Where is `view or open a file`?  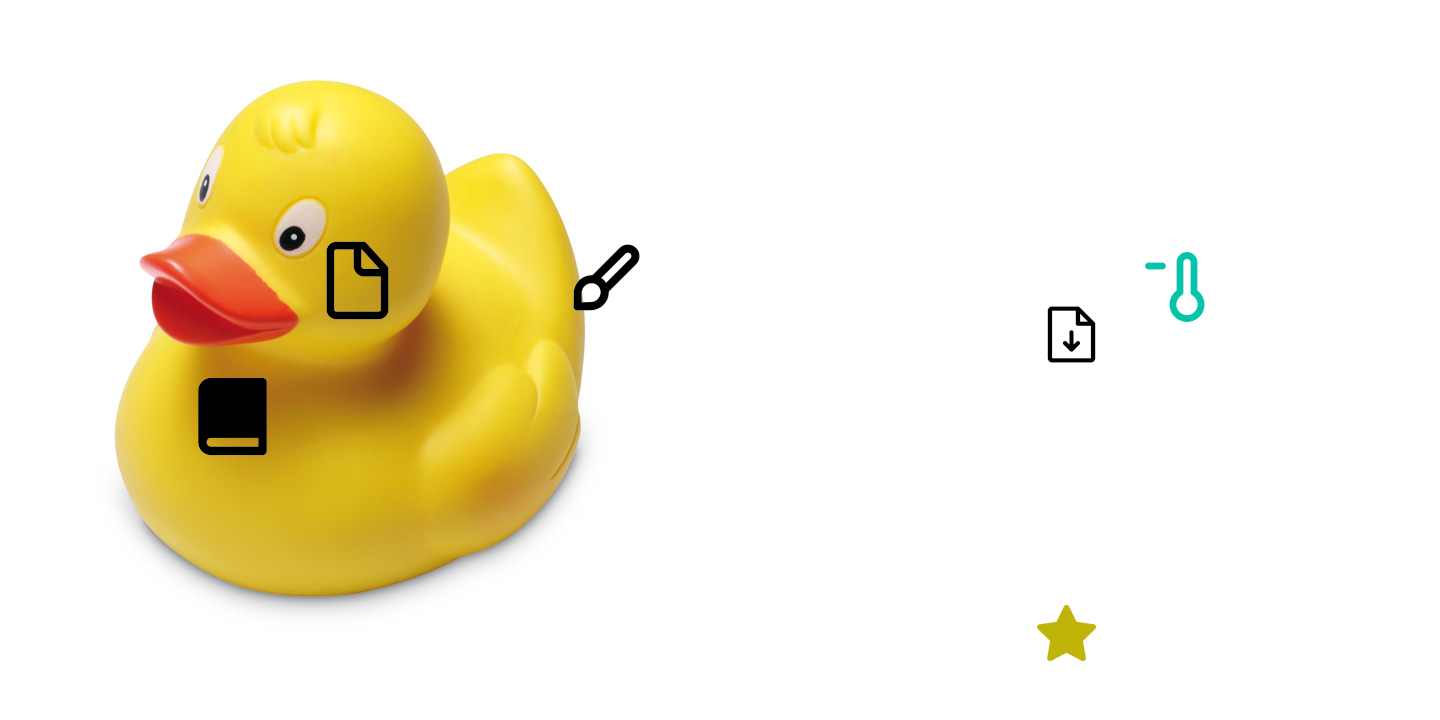
view or open a file is located at coordinates (357, 280).